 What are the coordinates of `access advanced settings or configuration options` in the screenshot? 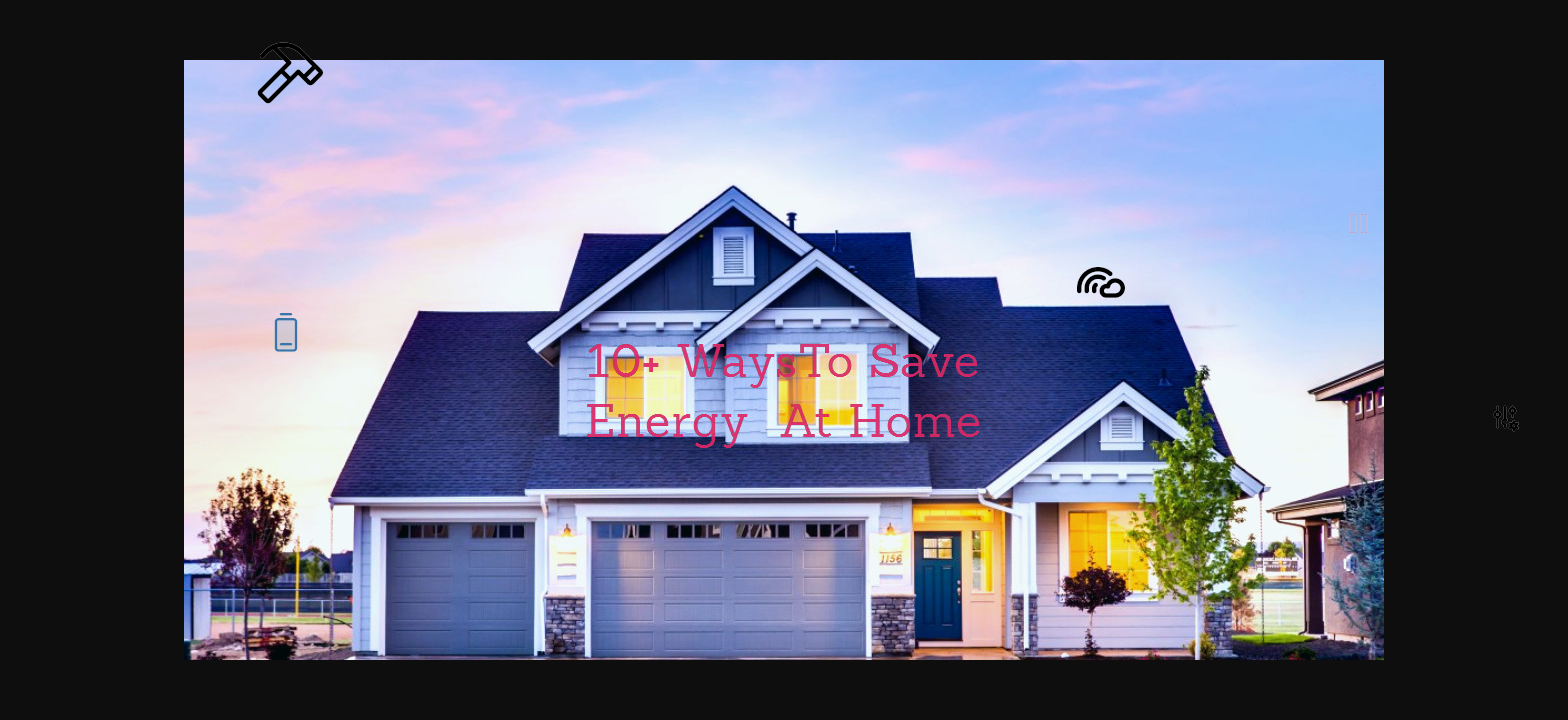 It's located at (1505, 417).